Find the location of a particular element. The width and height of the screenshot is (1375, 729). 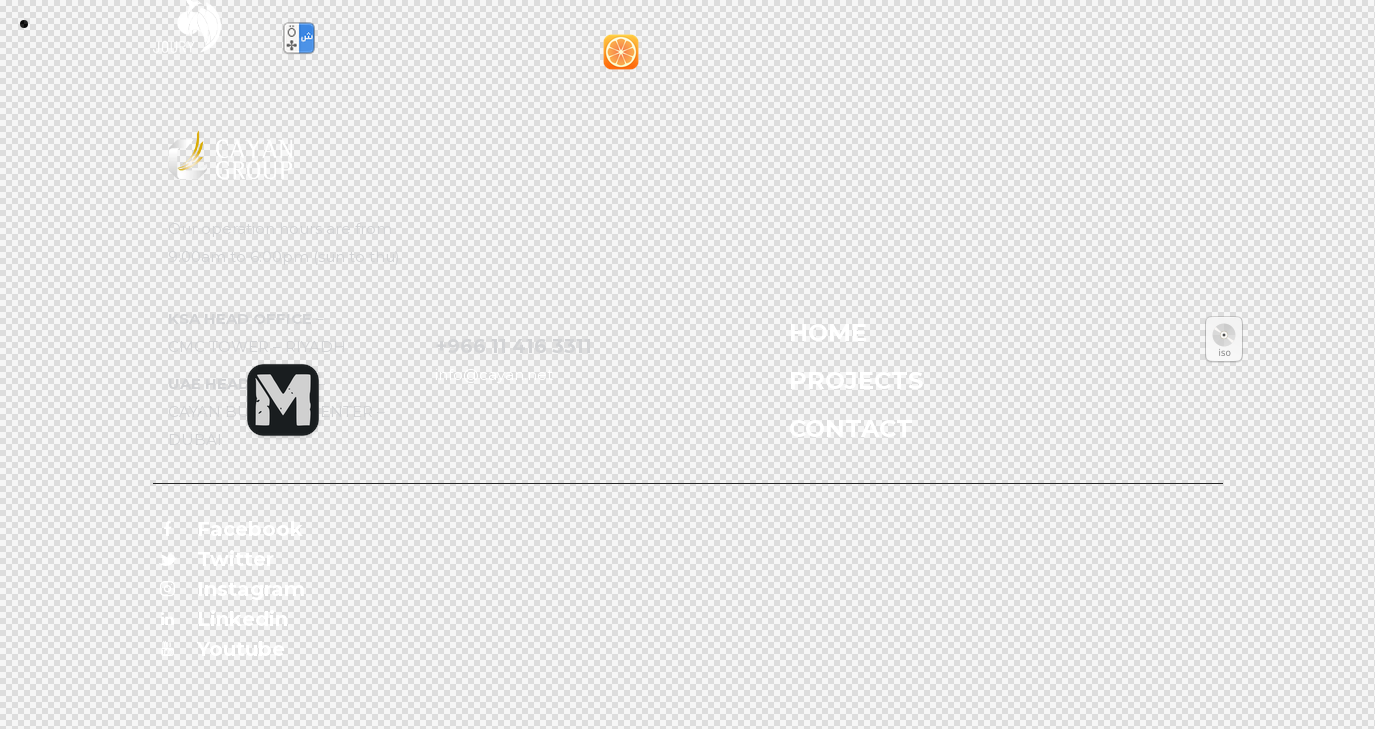

launch metro exodus game is located at coordinates (283, 400).